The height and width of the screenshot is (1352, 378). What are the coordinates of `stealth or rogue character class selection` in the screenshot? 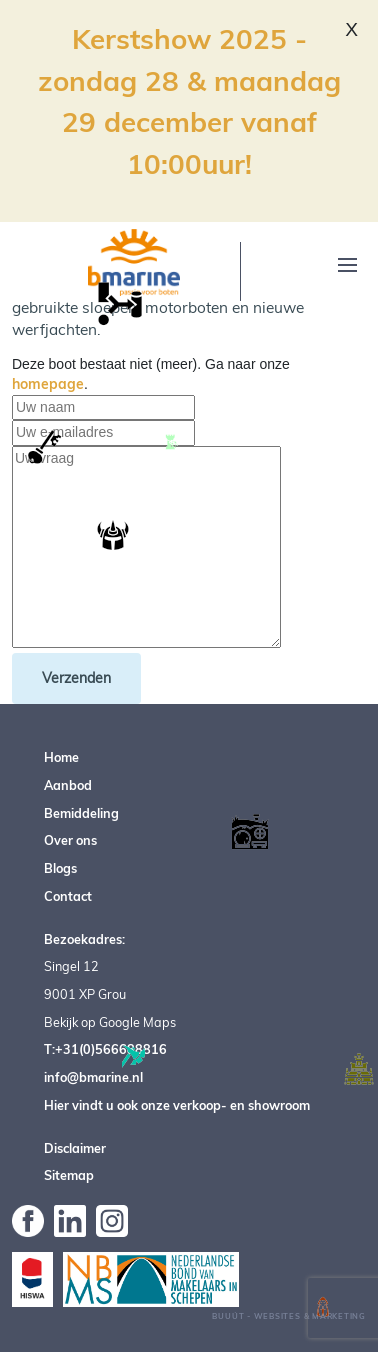 It's located at (323, 1307).